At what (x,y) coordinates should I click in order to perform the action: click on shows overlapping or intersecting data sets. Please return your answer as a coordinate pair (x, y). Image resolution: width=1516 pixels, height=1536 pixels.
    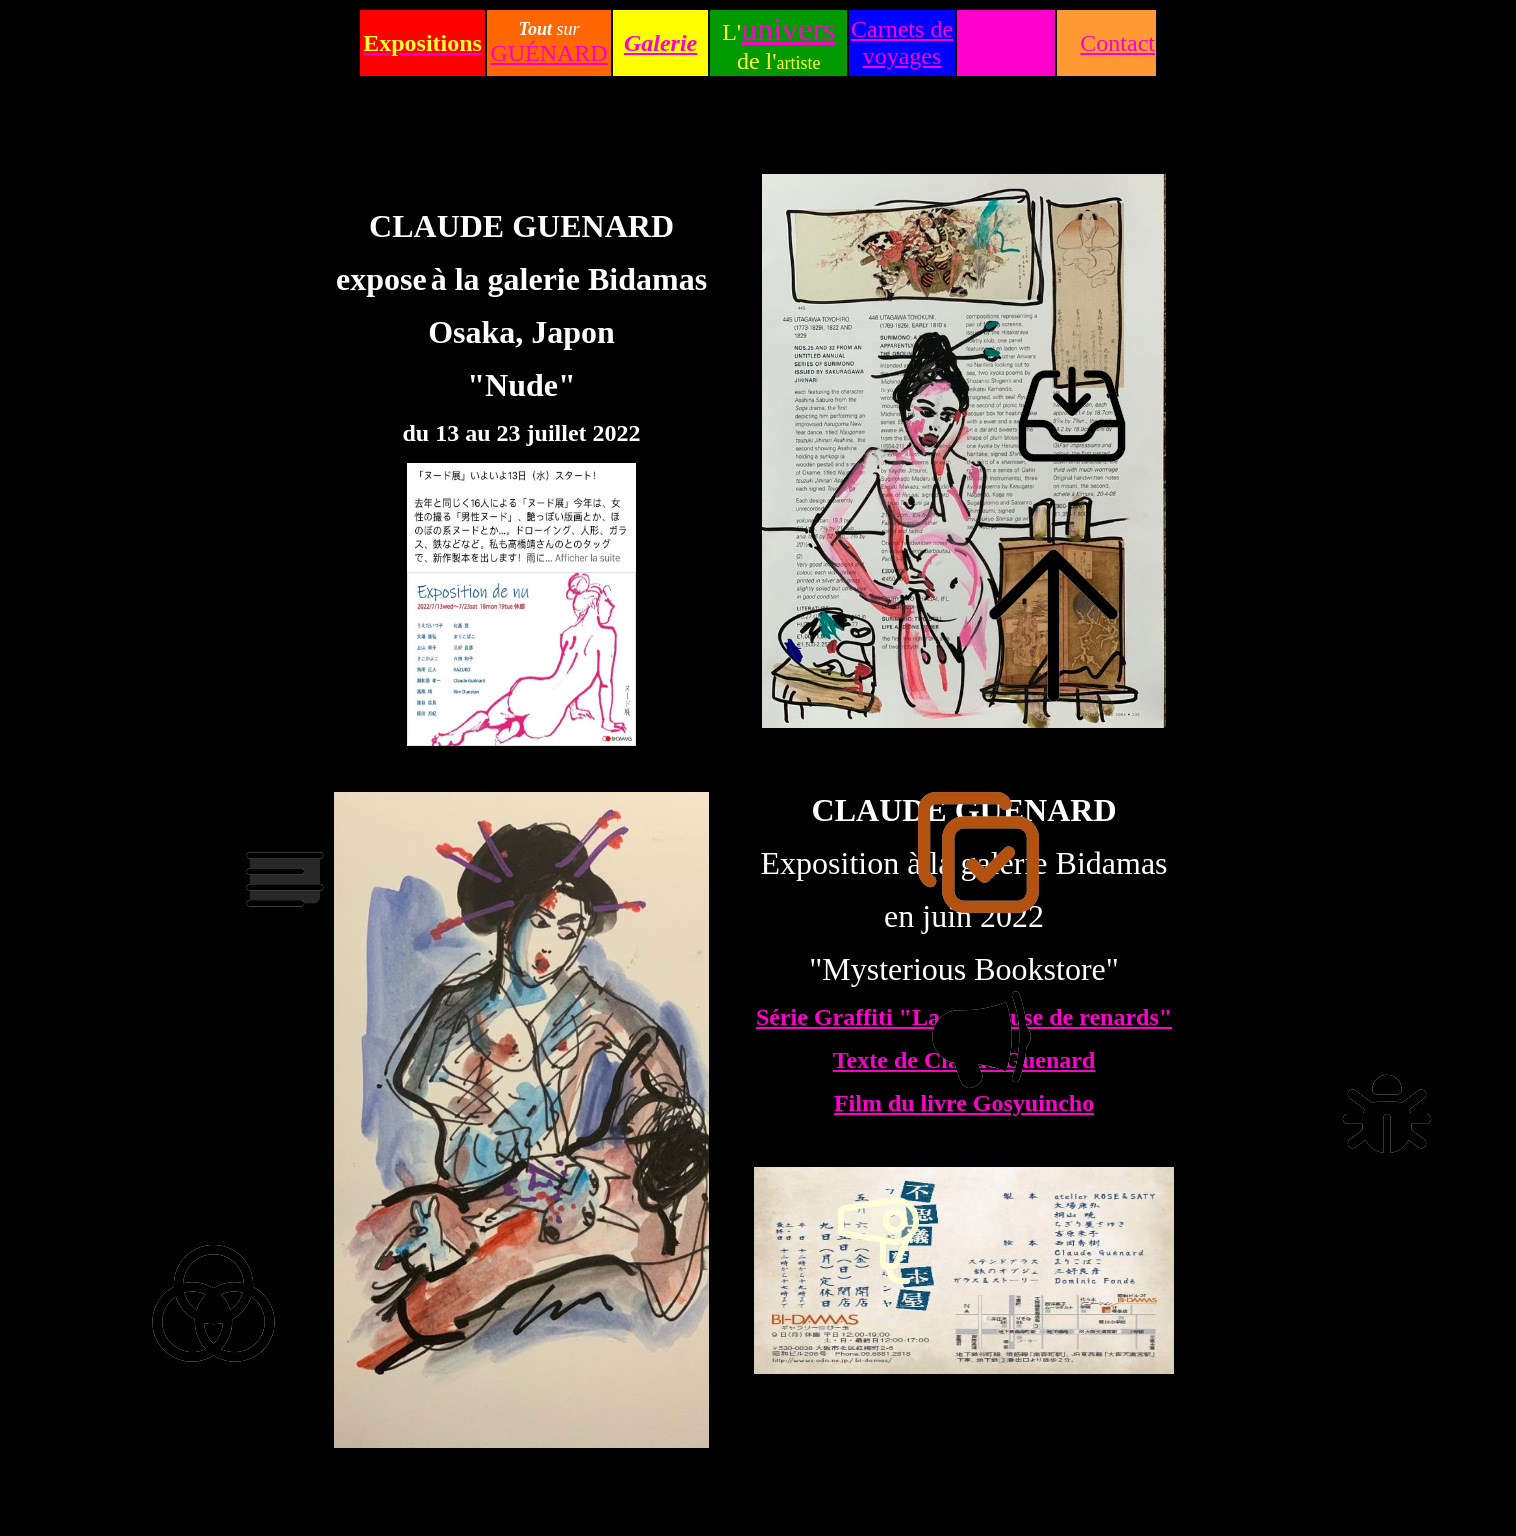
    Looking at the image, I should click on (213, 1305).